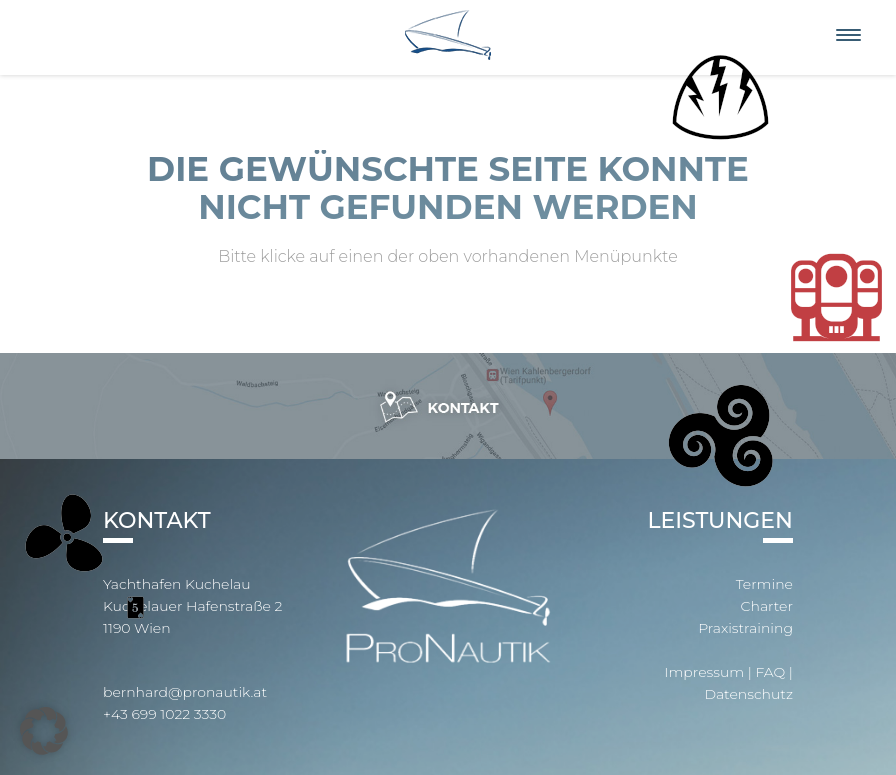 The width and height of the screenshot is (896, 775). Describe the element at coordinates (721, 436) in the screenshot. I see `decorative celtic or triskele symbol element` at that location.